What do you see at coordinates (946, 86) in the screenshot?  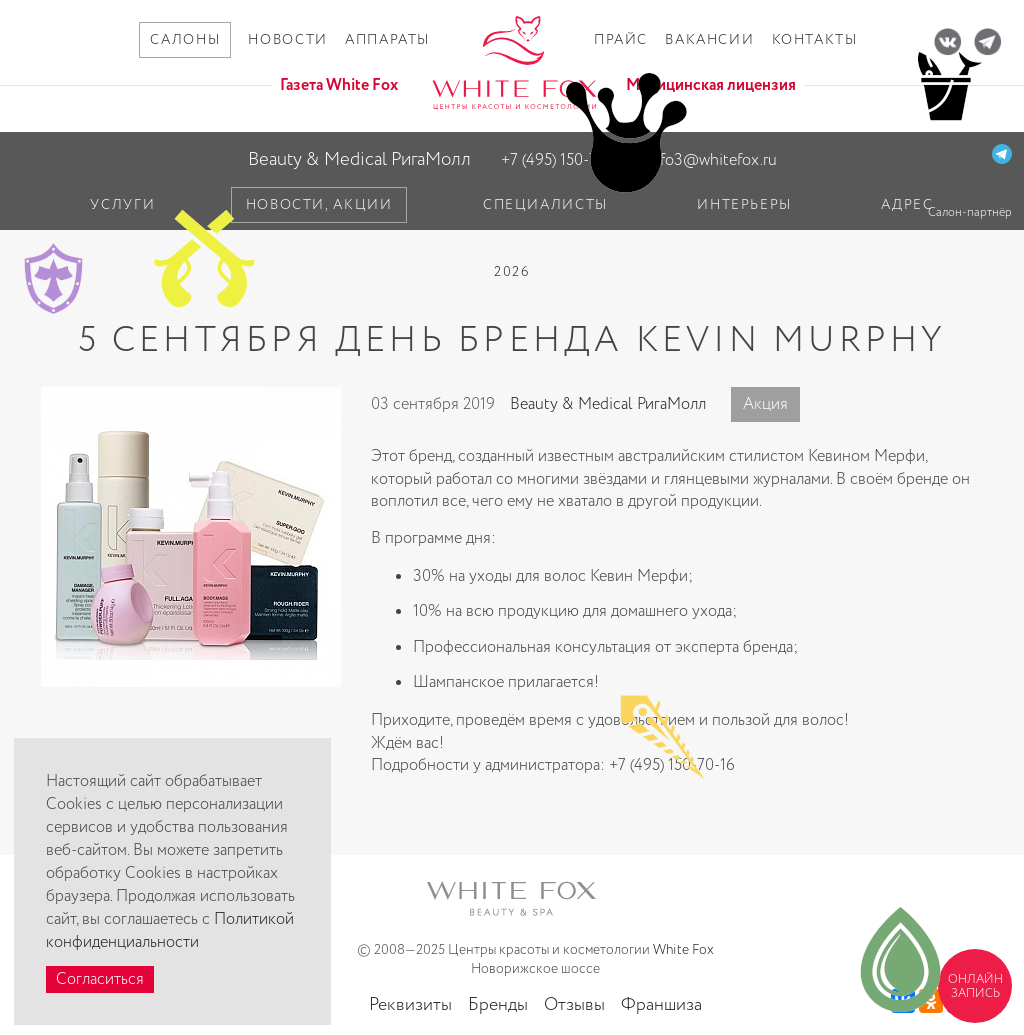 I see `view your fishing inventory or catch` at bounding box center [946, 86].